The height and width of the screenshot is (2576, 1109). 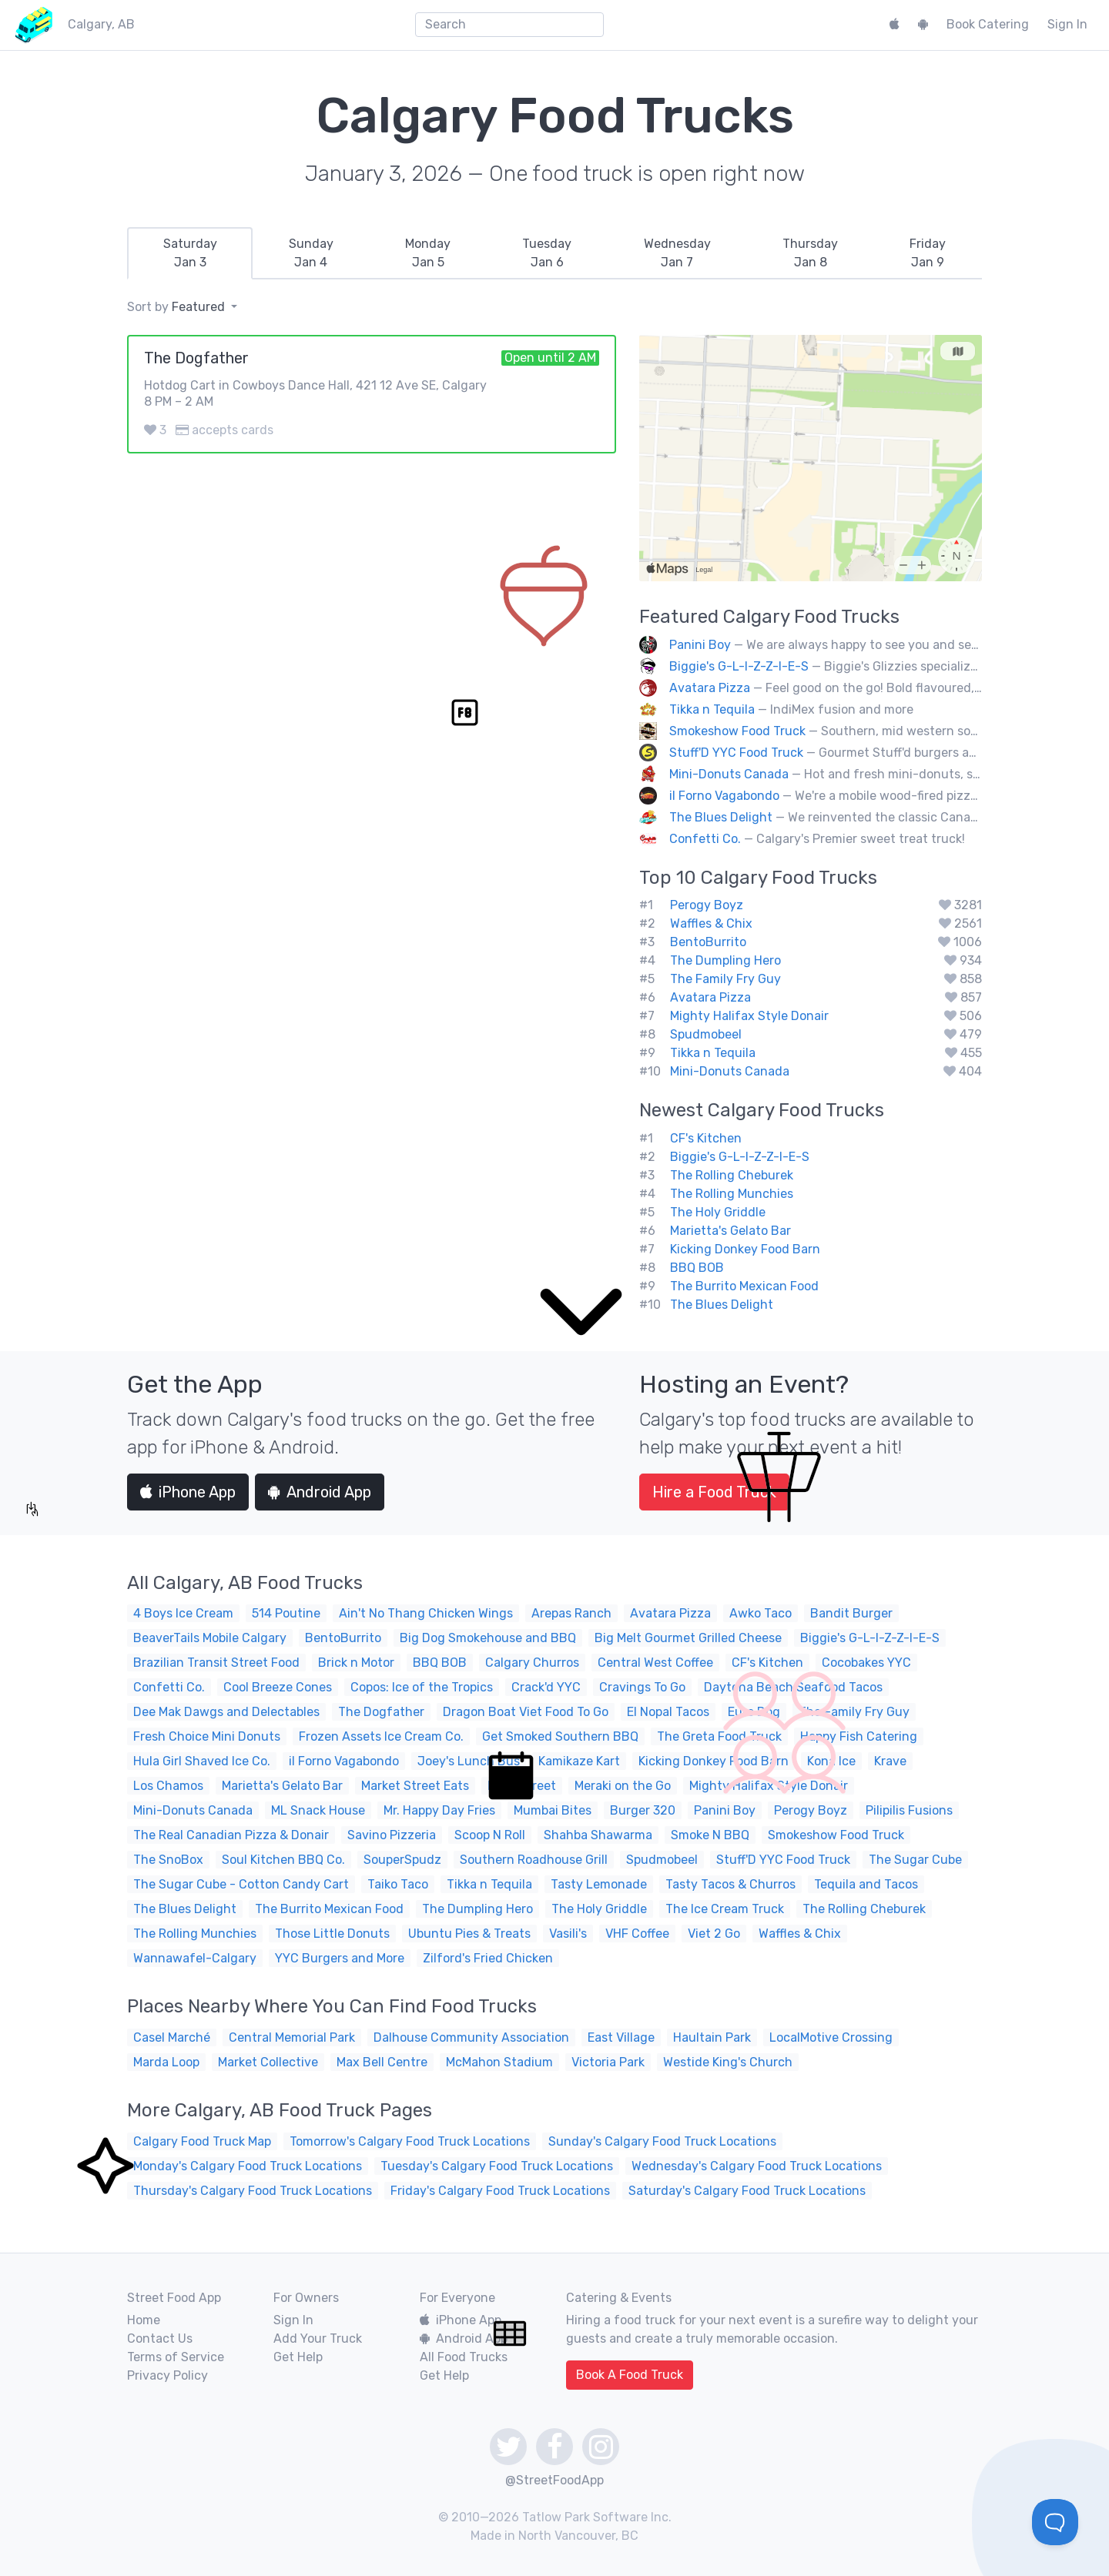 What do you see at coordinates (106, 2166) in the screenshot?
I see `add a sparkle or highlight effect` at bounding box center [106, 2166].